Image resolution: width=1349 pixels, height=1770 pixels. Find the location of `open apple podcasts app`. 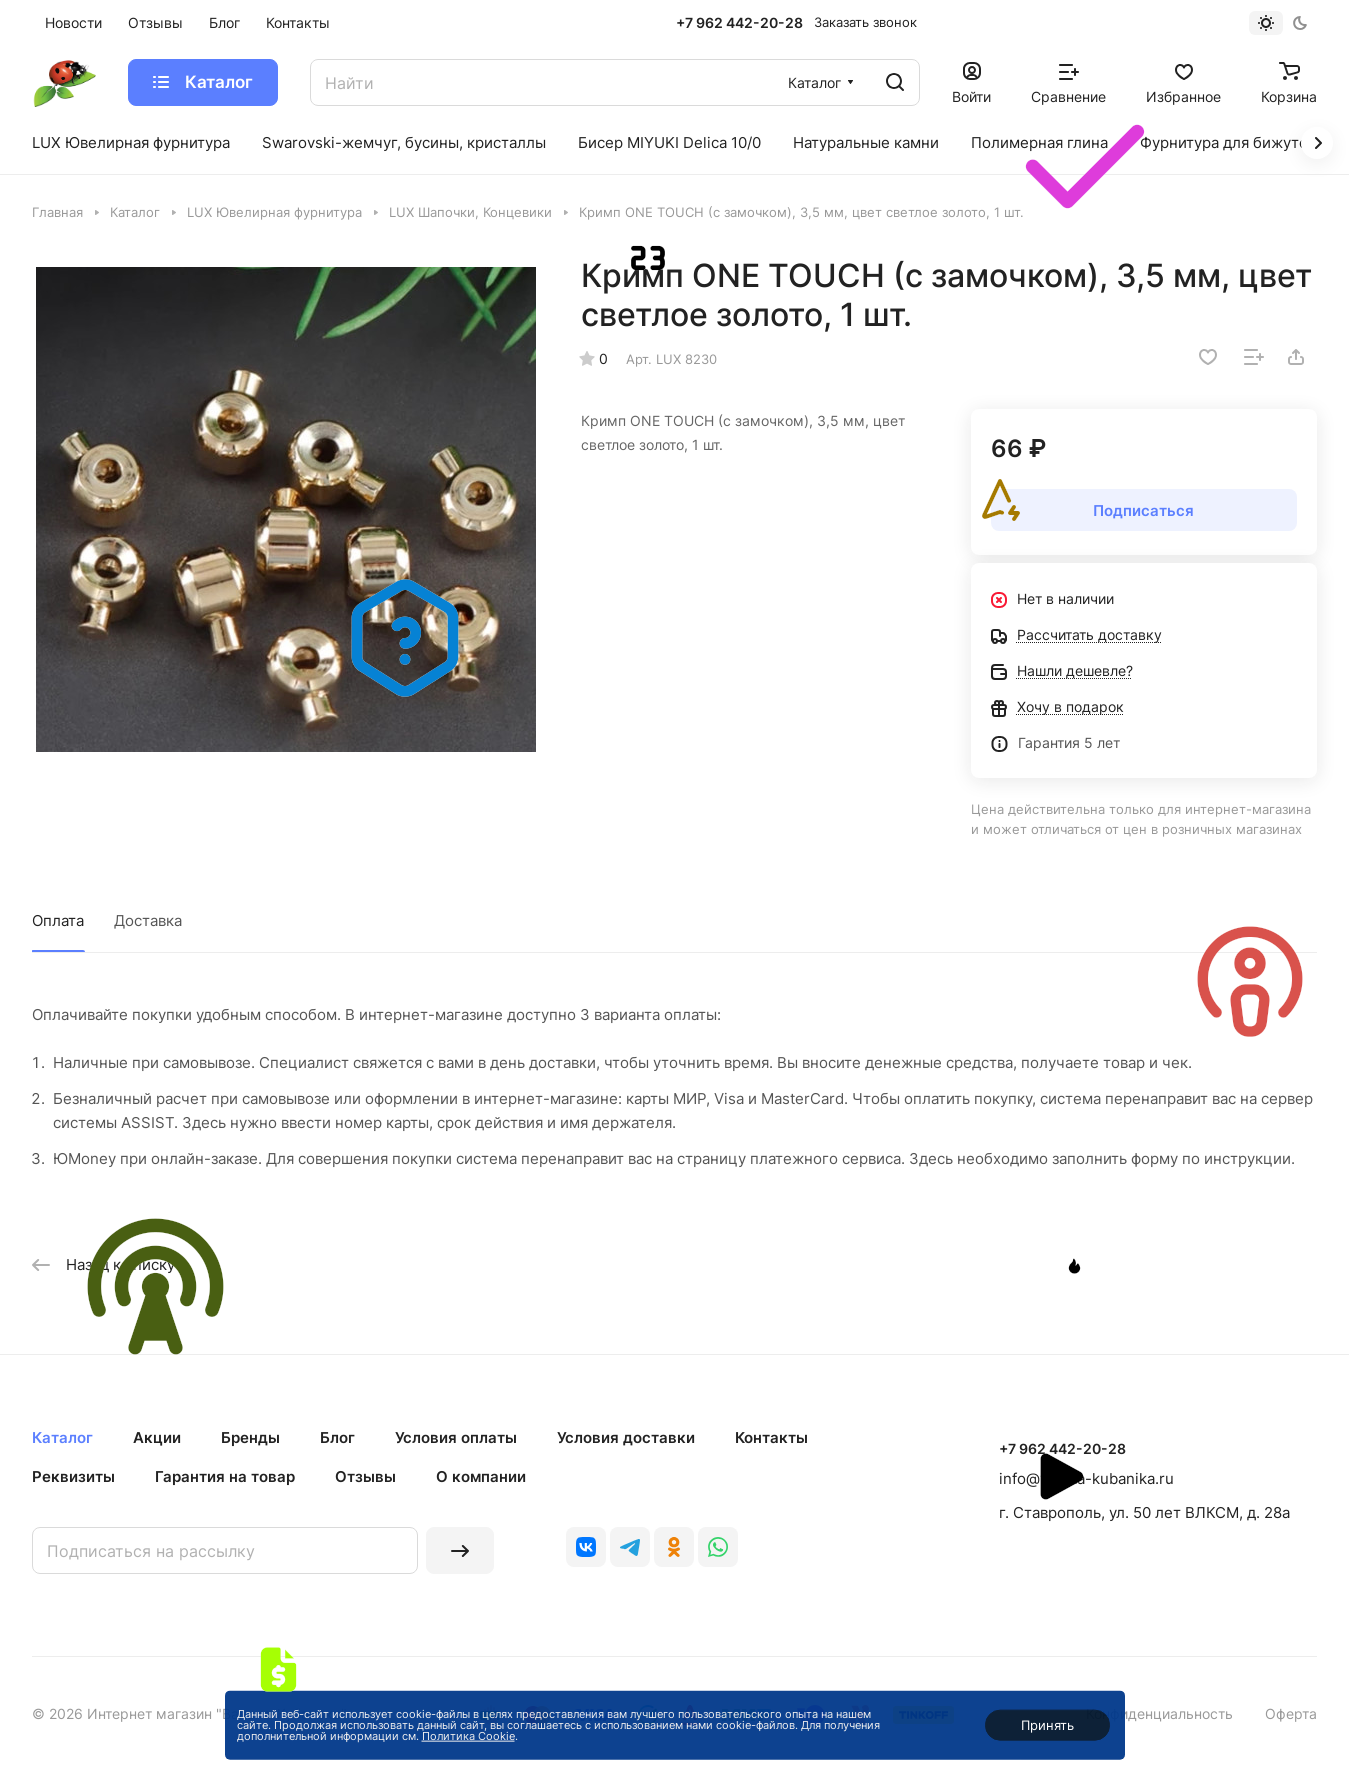

open apple podcasts app is located at coordinates (1250, 979).